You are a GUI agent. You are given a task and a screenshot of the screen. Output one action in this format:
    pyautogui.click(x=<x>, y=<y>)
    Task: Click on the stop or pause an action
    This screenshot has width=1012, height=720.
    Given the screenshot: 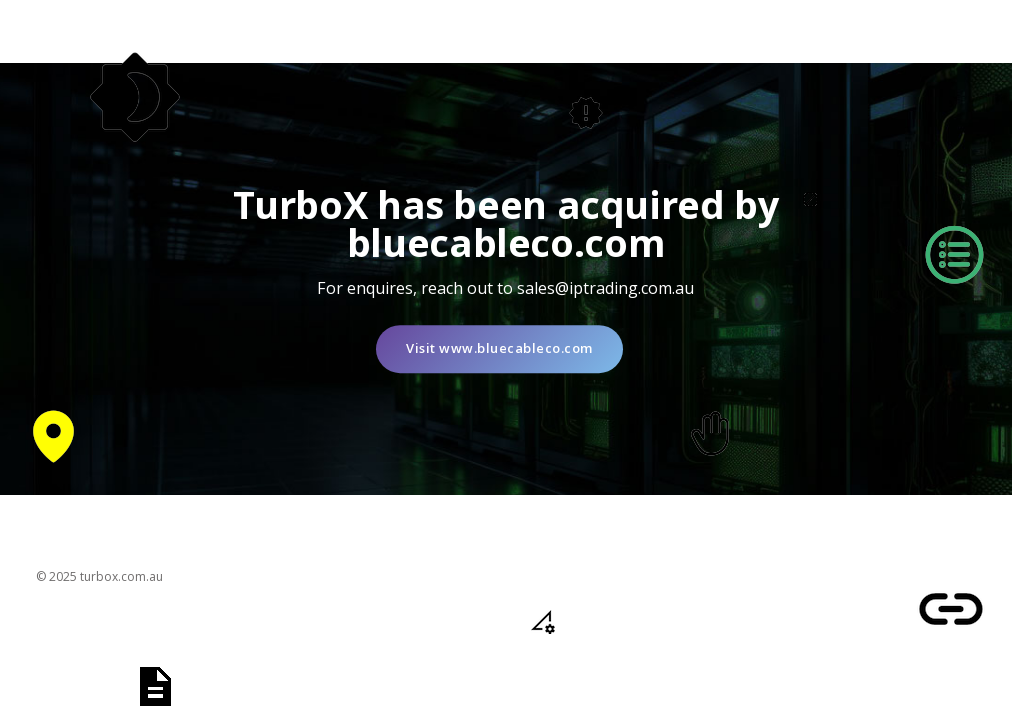 What is the action you would take?
    pyautogui.click(x=711, y=433)
    